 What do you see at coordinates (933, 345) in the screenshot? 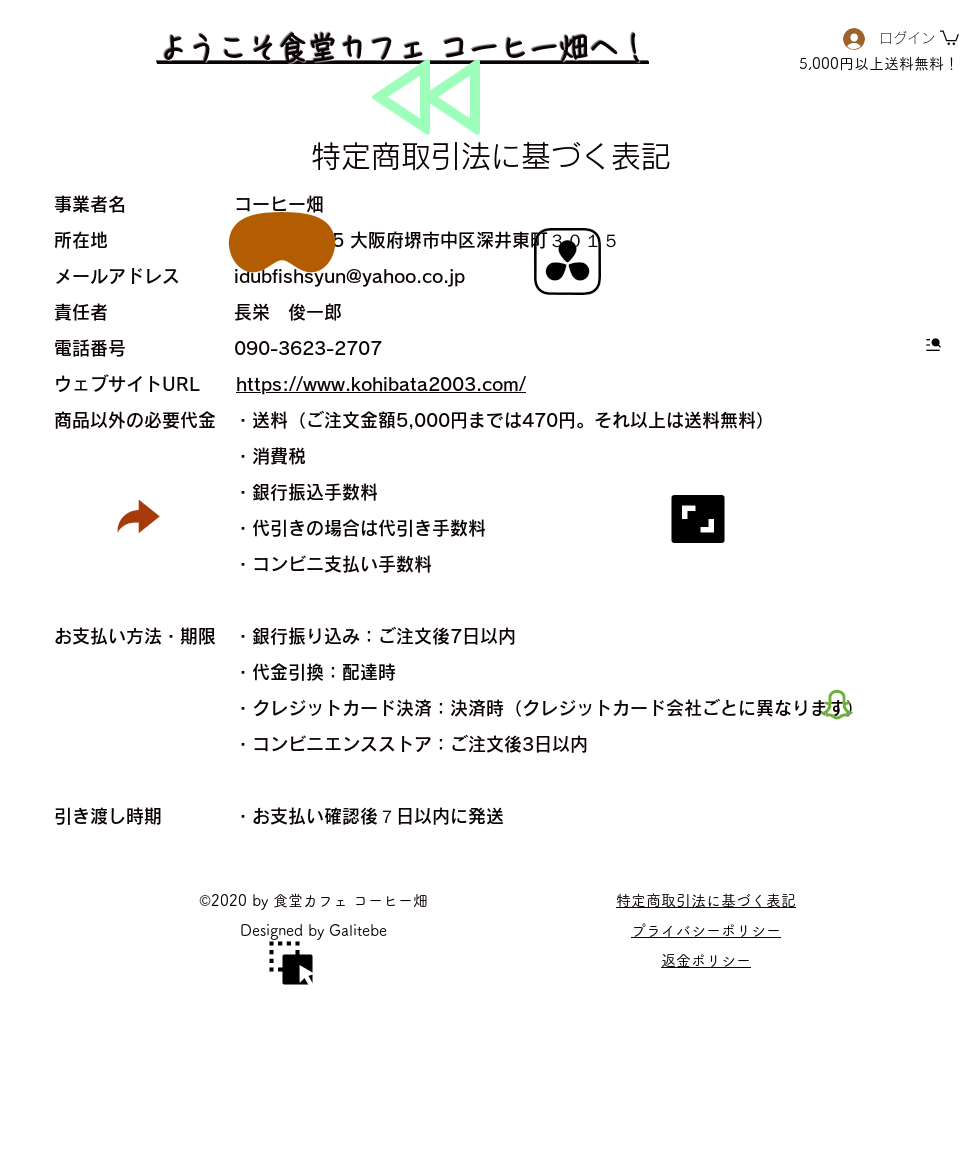
I see `search within menu options` at bounding box center [933, 345].